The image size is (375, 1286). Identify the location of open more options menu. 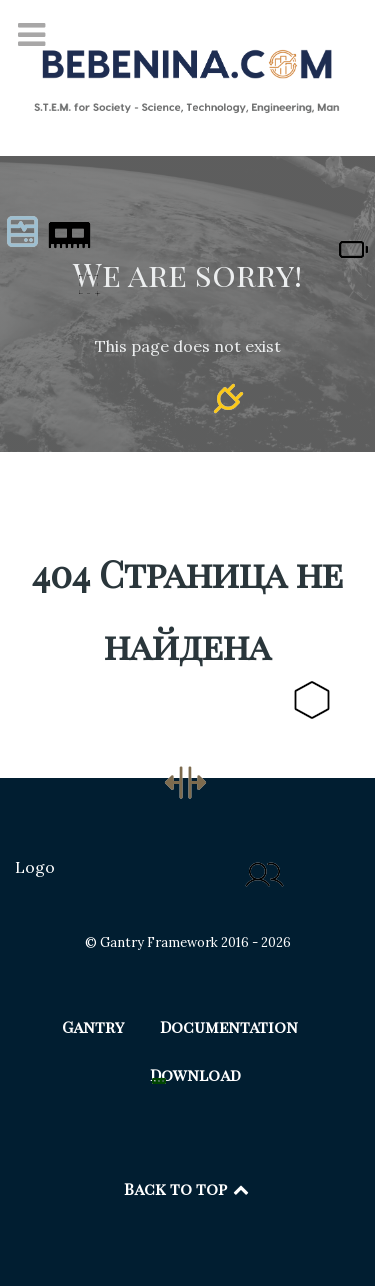
(159, 1081).